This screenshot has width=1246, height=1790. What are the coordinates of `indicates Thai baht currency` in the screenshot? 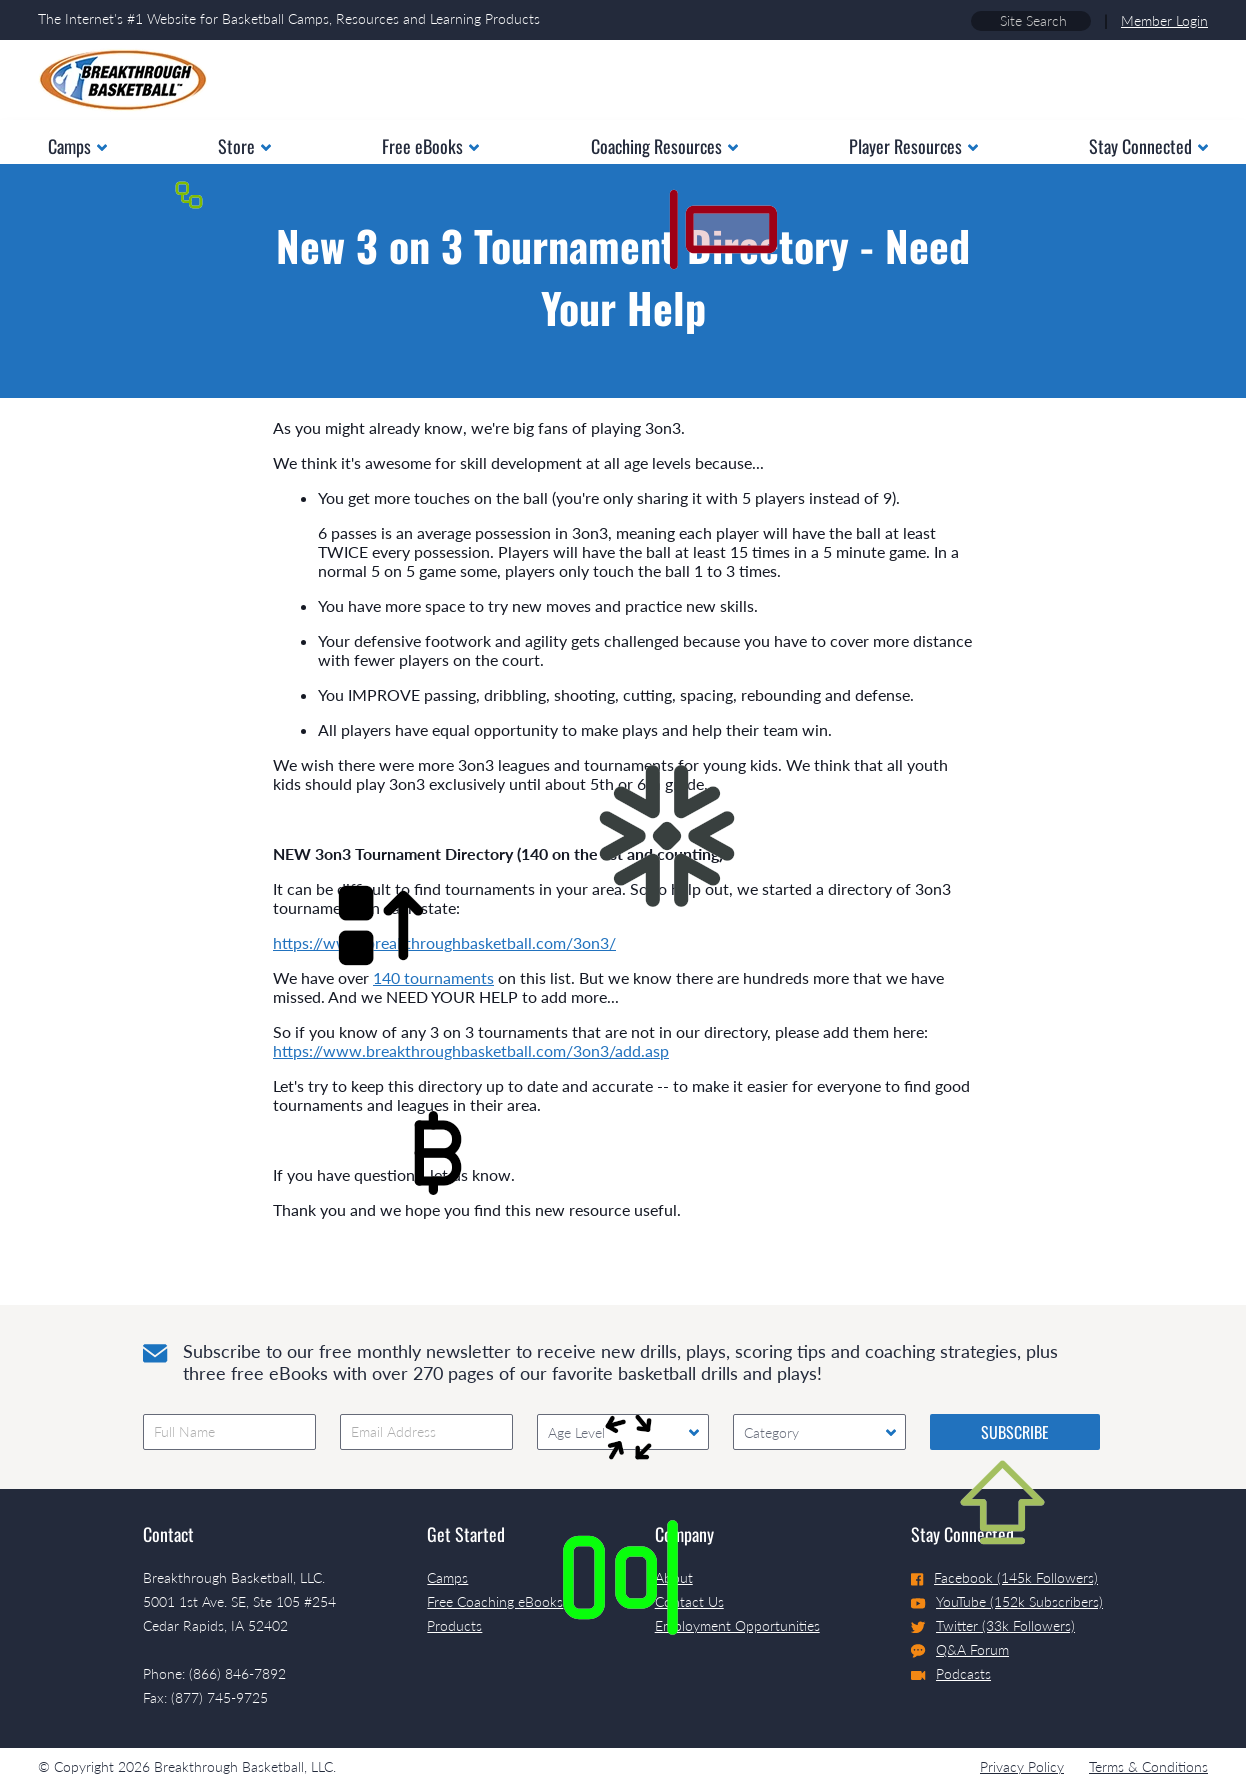 It's located at (438, 1153).